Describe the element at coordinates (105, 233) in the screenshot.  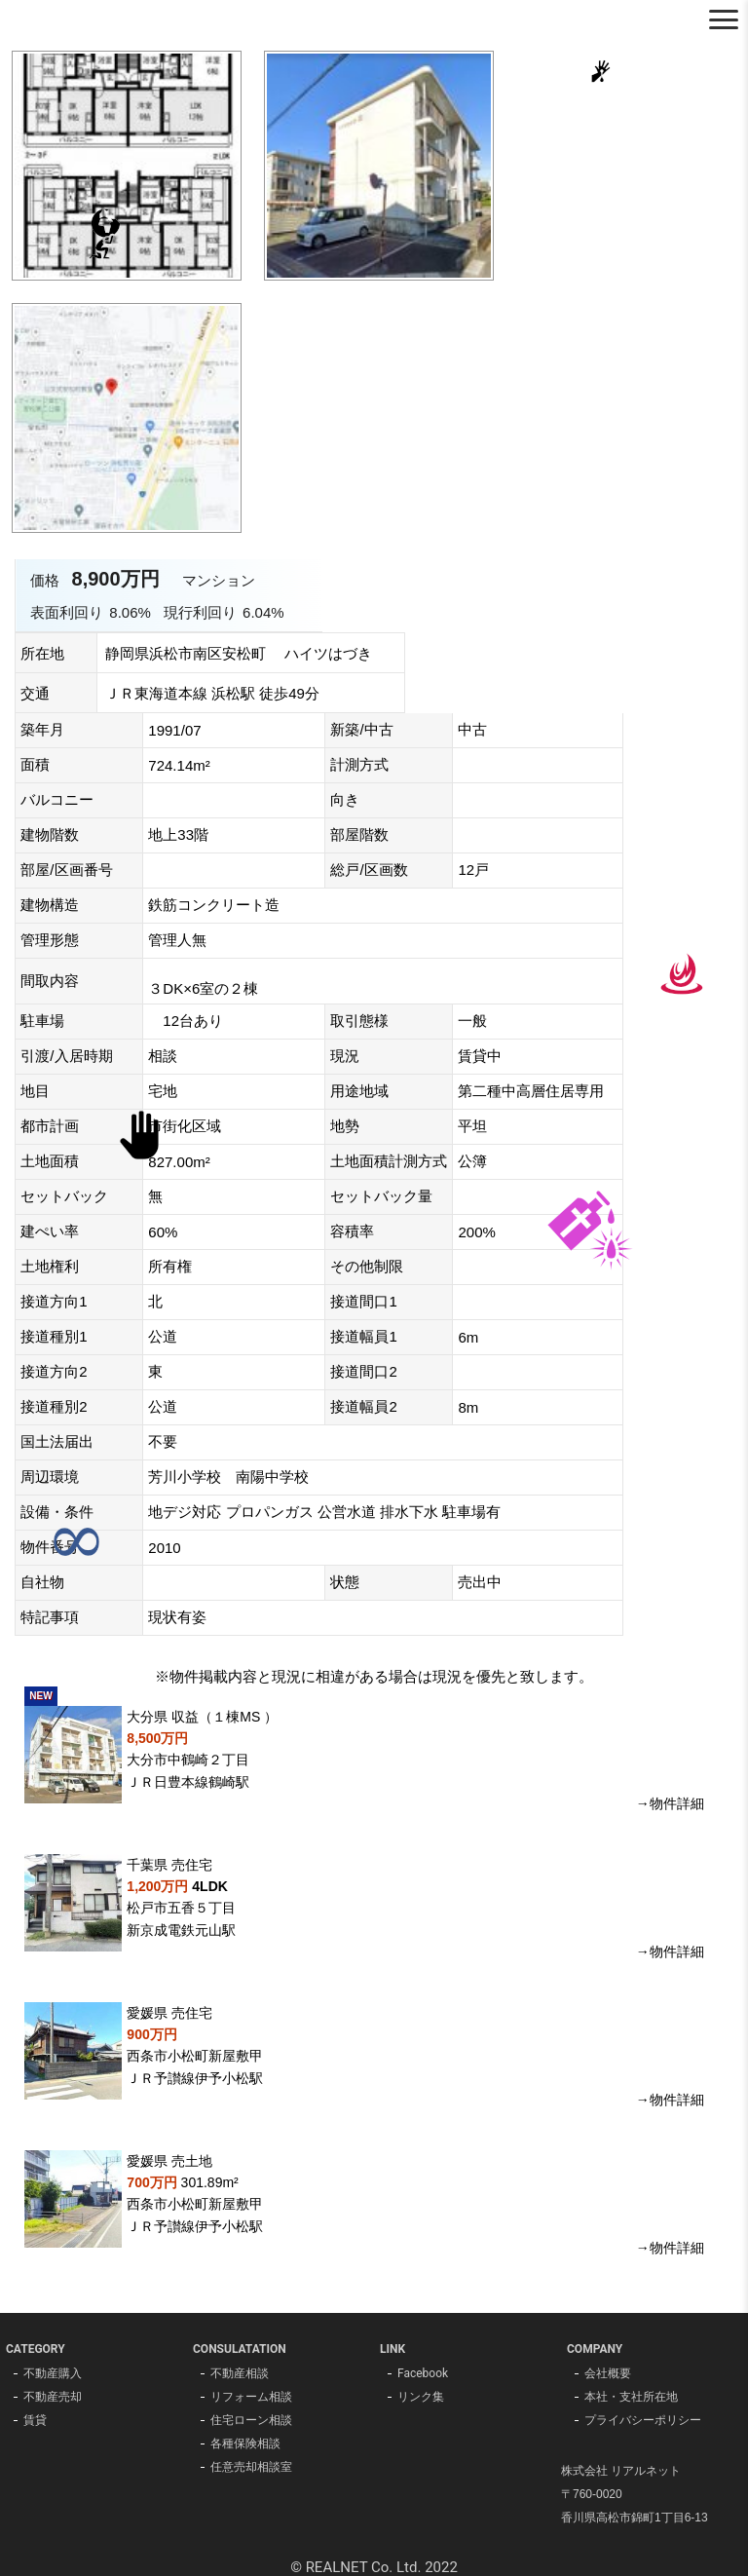
I see `view world map or global content` at that location.